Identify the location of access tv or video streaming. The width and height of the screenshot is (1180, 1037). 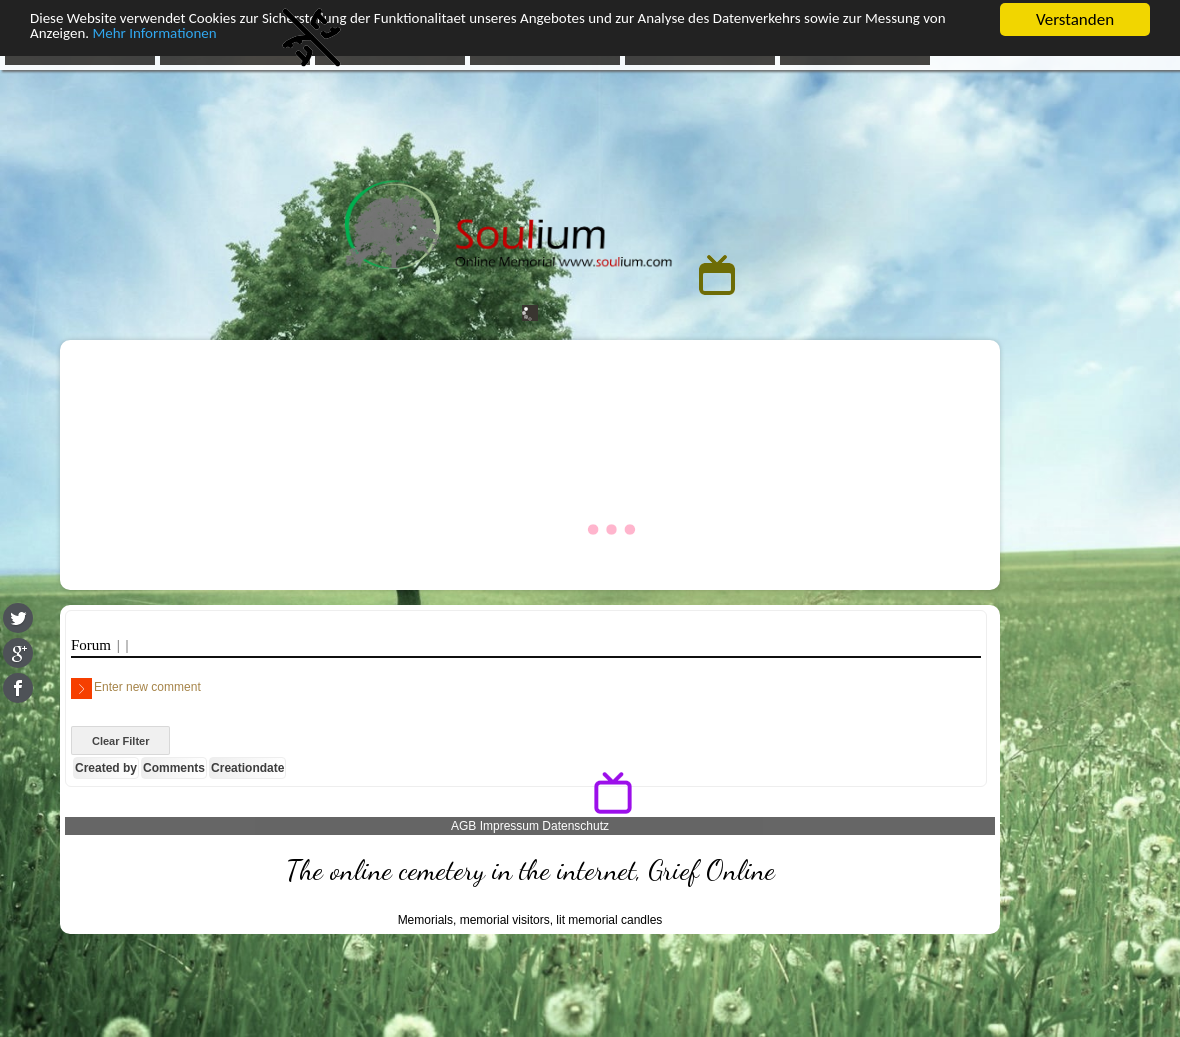
(717, 275).